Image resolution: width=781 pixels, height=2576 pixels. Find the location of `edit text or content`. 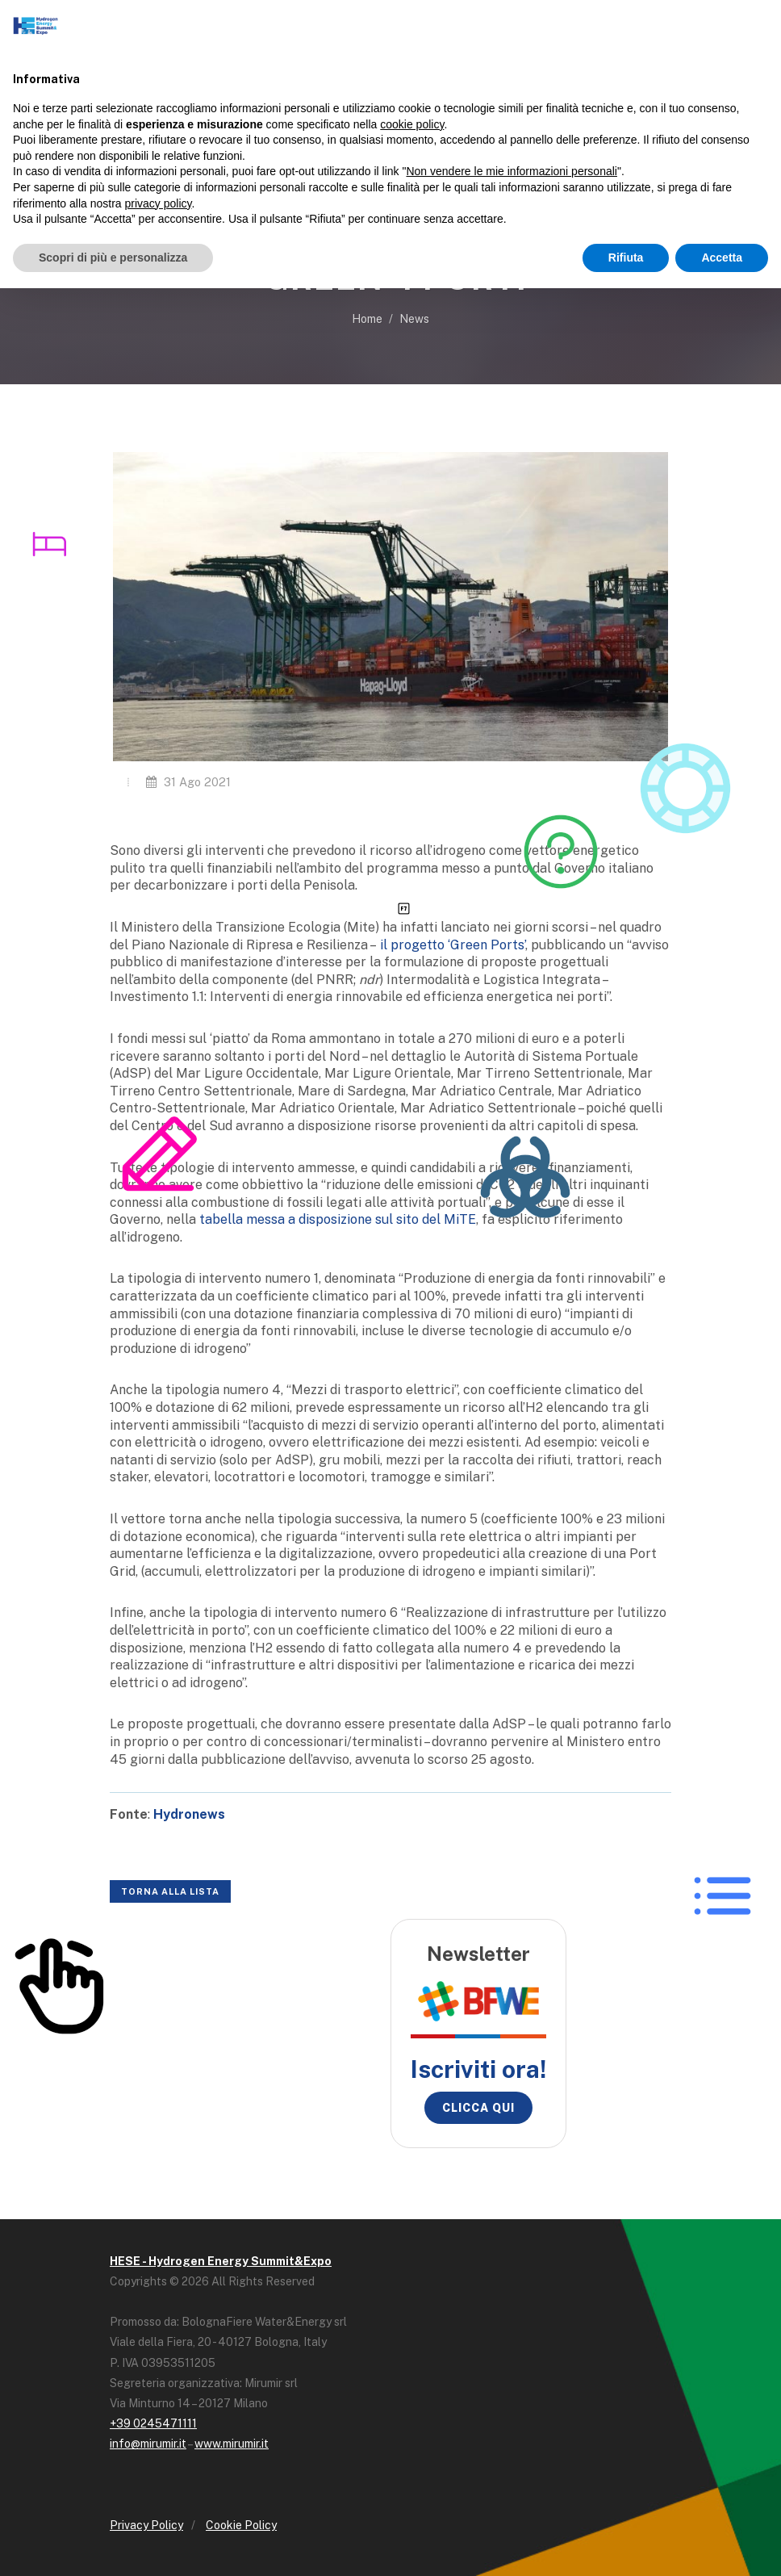

edit text or content is located at coordinates (158, 1155).